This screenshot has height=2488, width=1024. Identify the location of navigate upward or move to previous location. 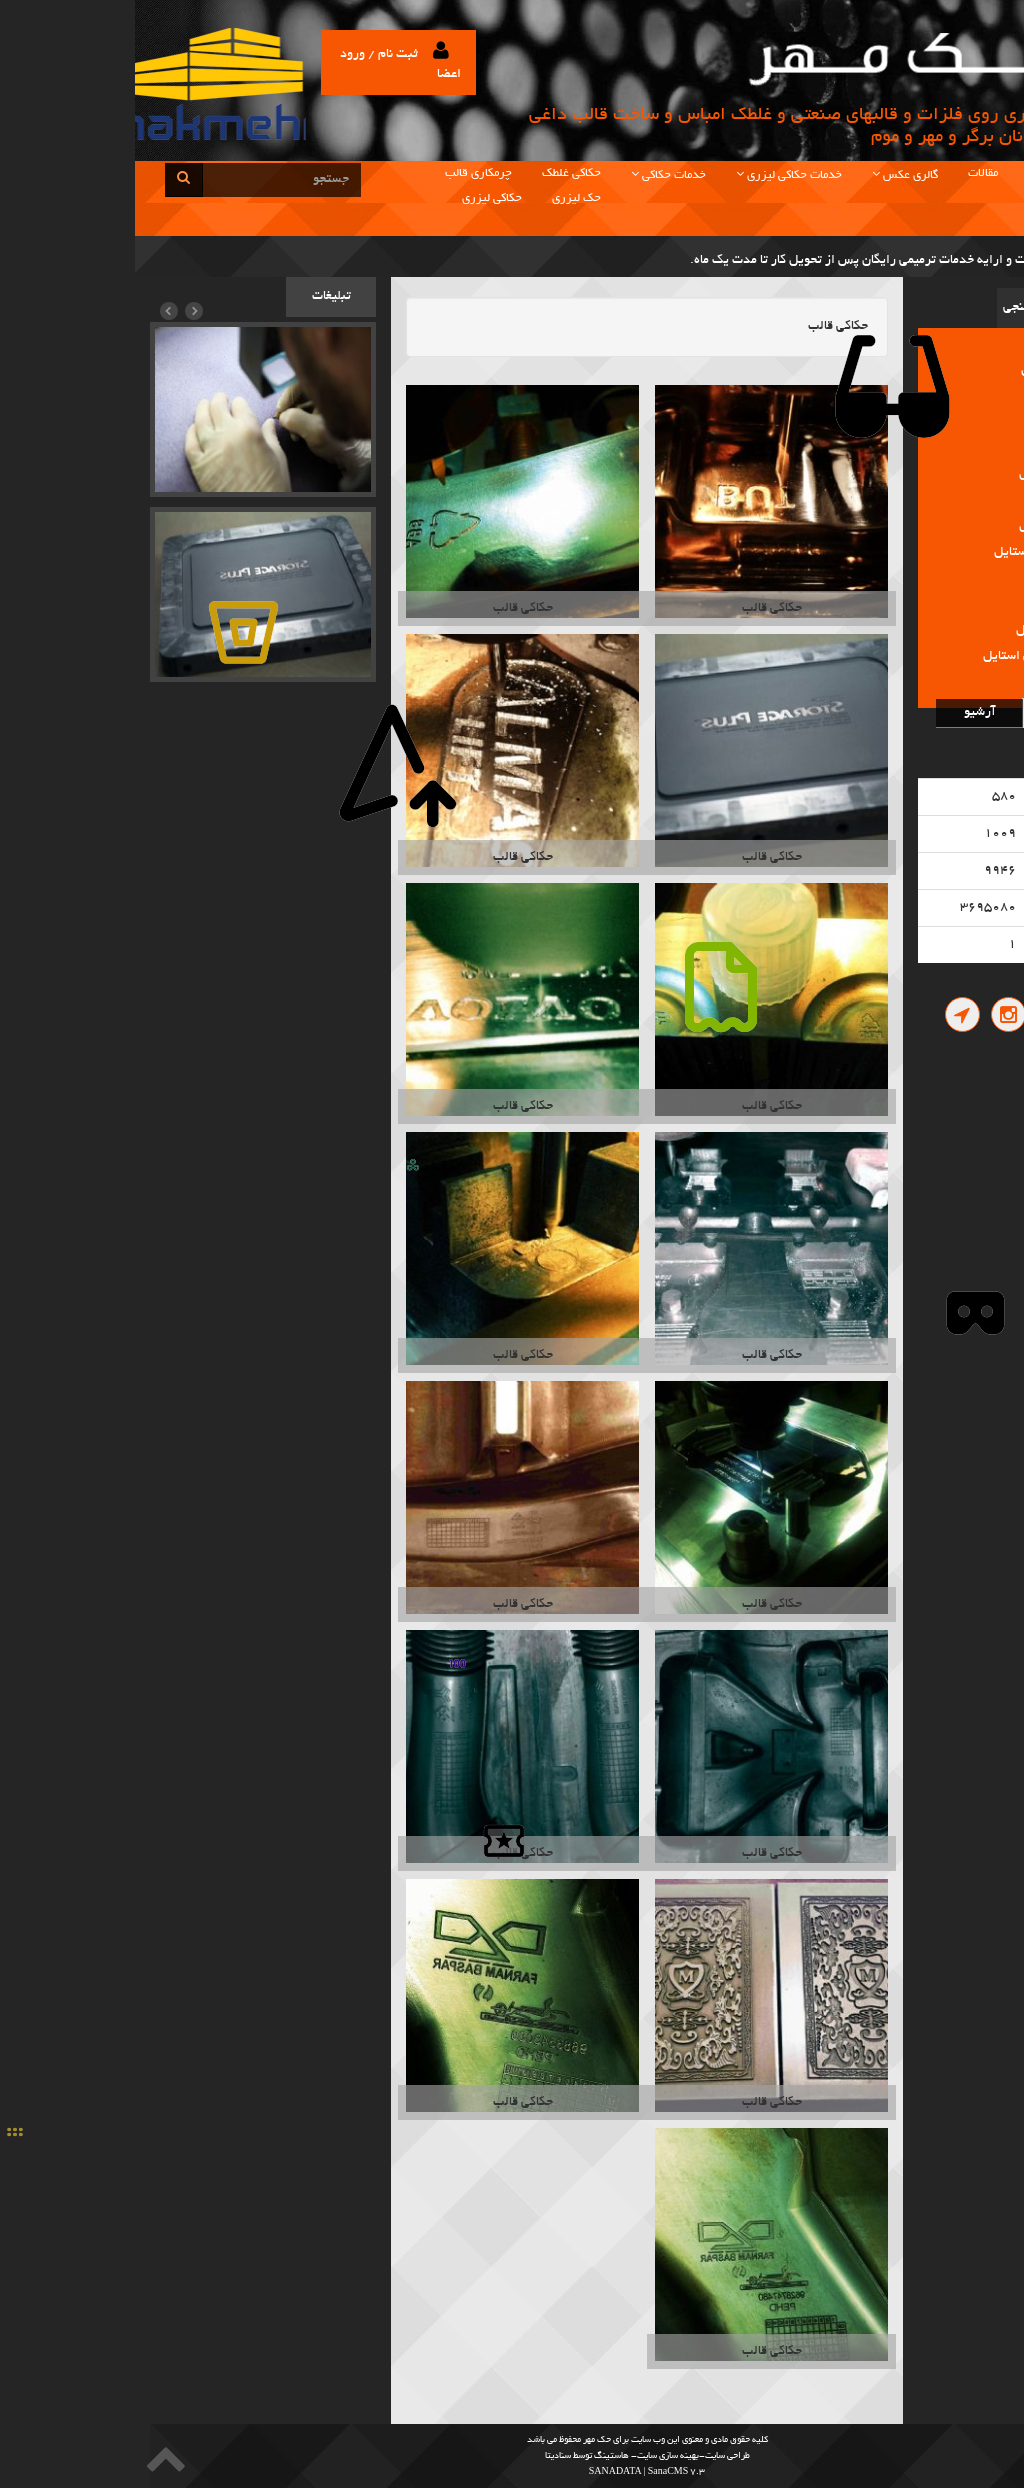
(392, 763).